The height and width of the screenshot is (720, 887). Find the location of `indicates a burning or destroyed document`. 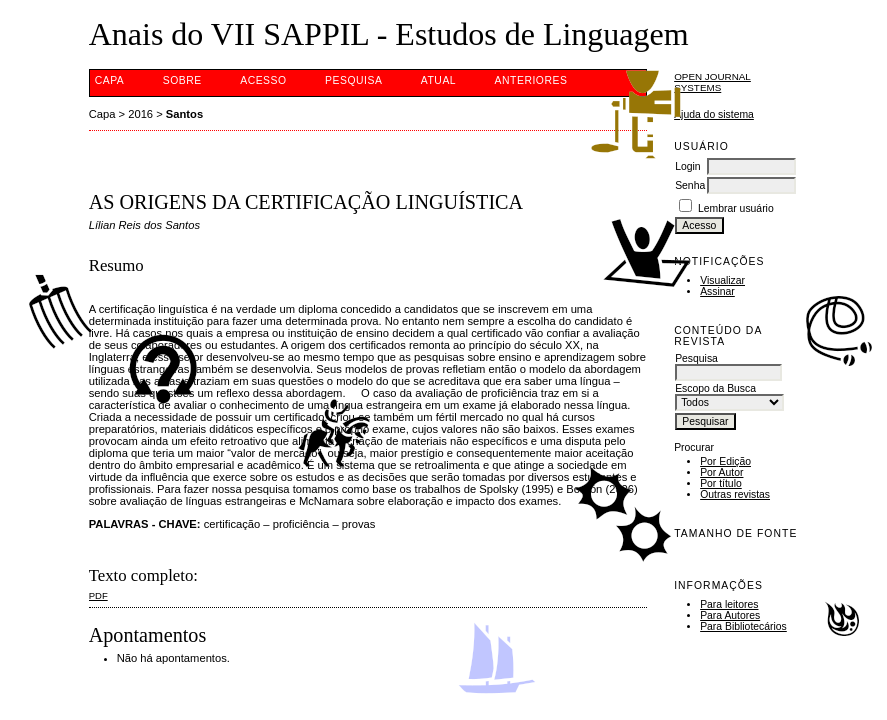

indicates a burning or destroyed document is located at coordinates (842, 619).